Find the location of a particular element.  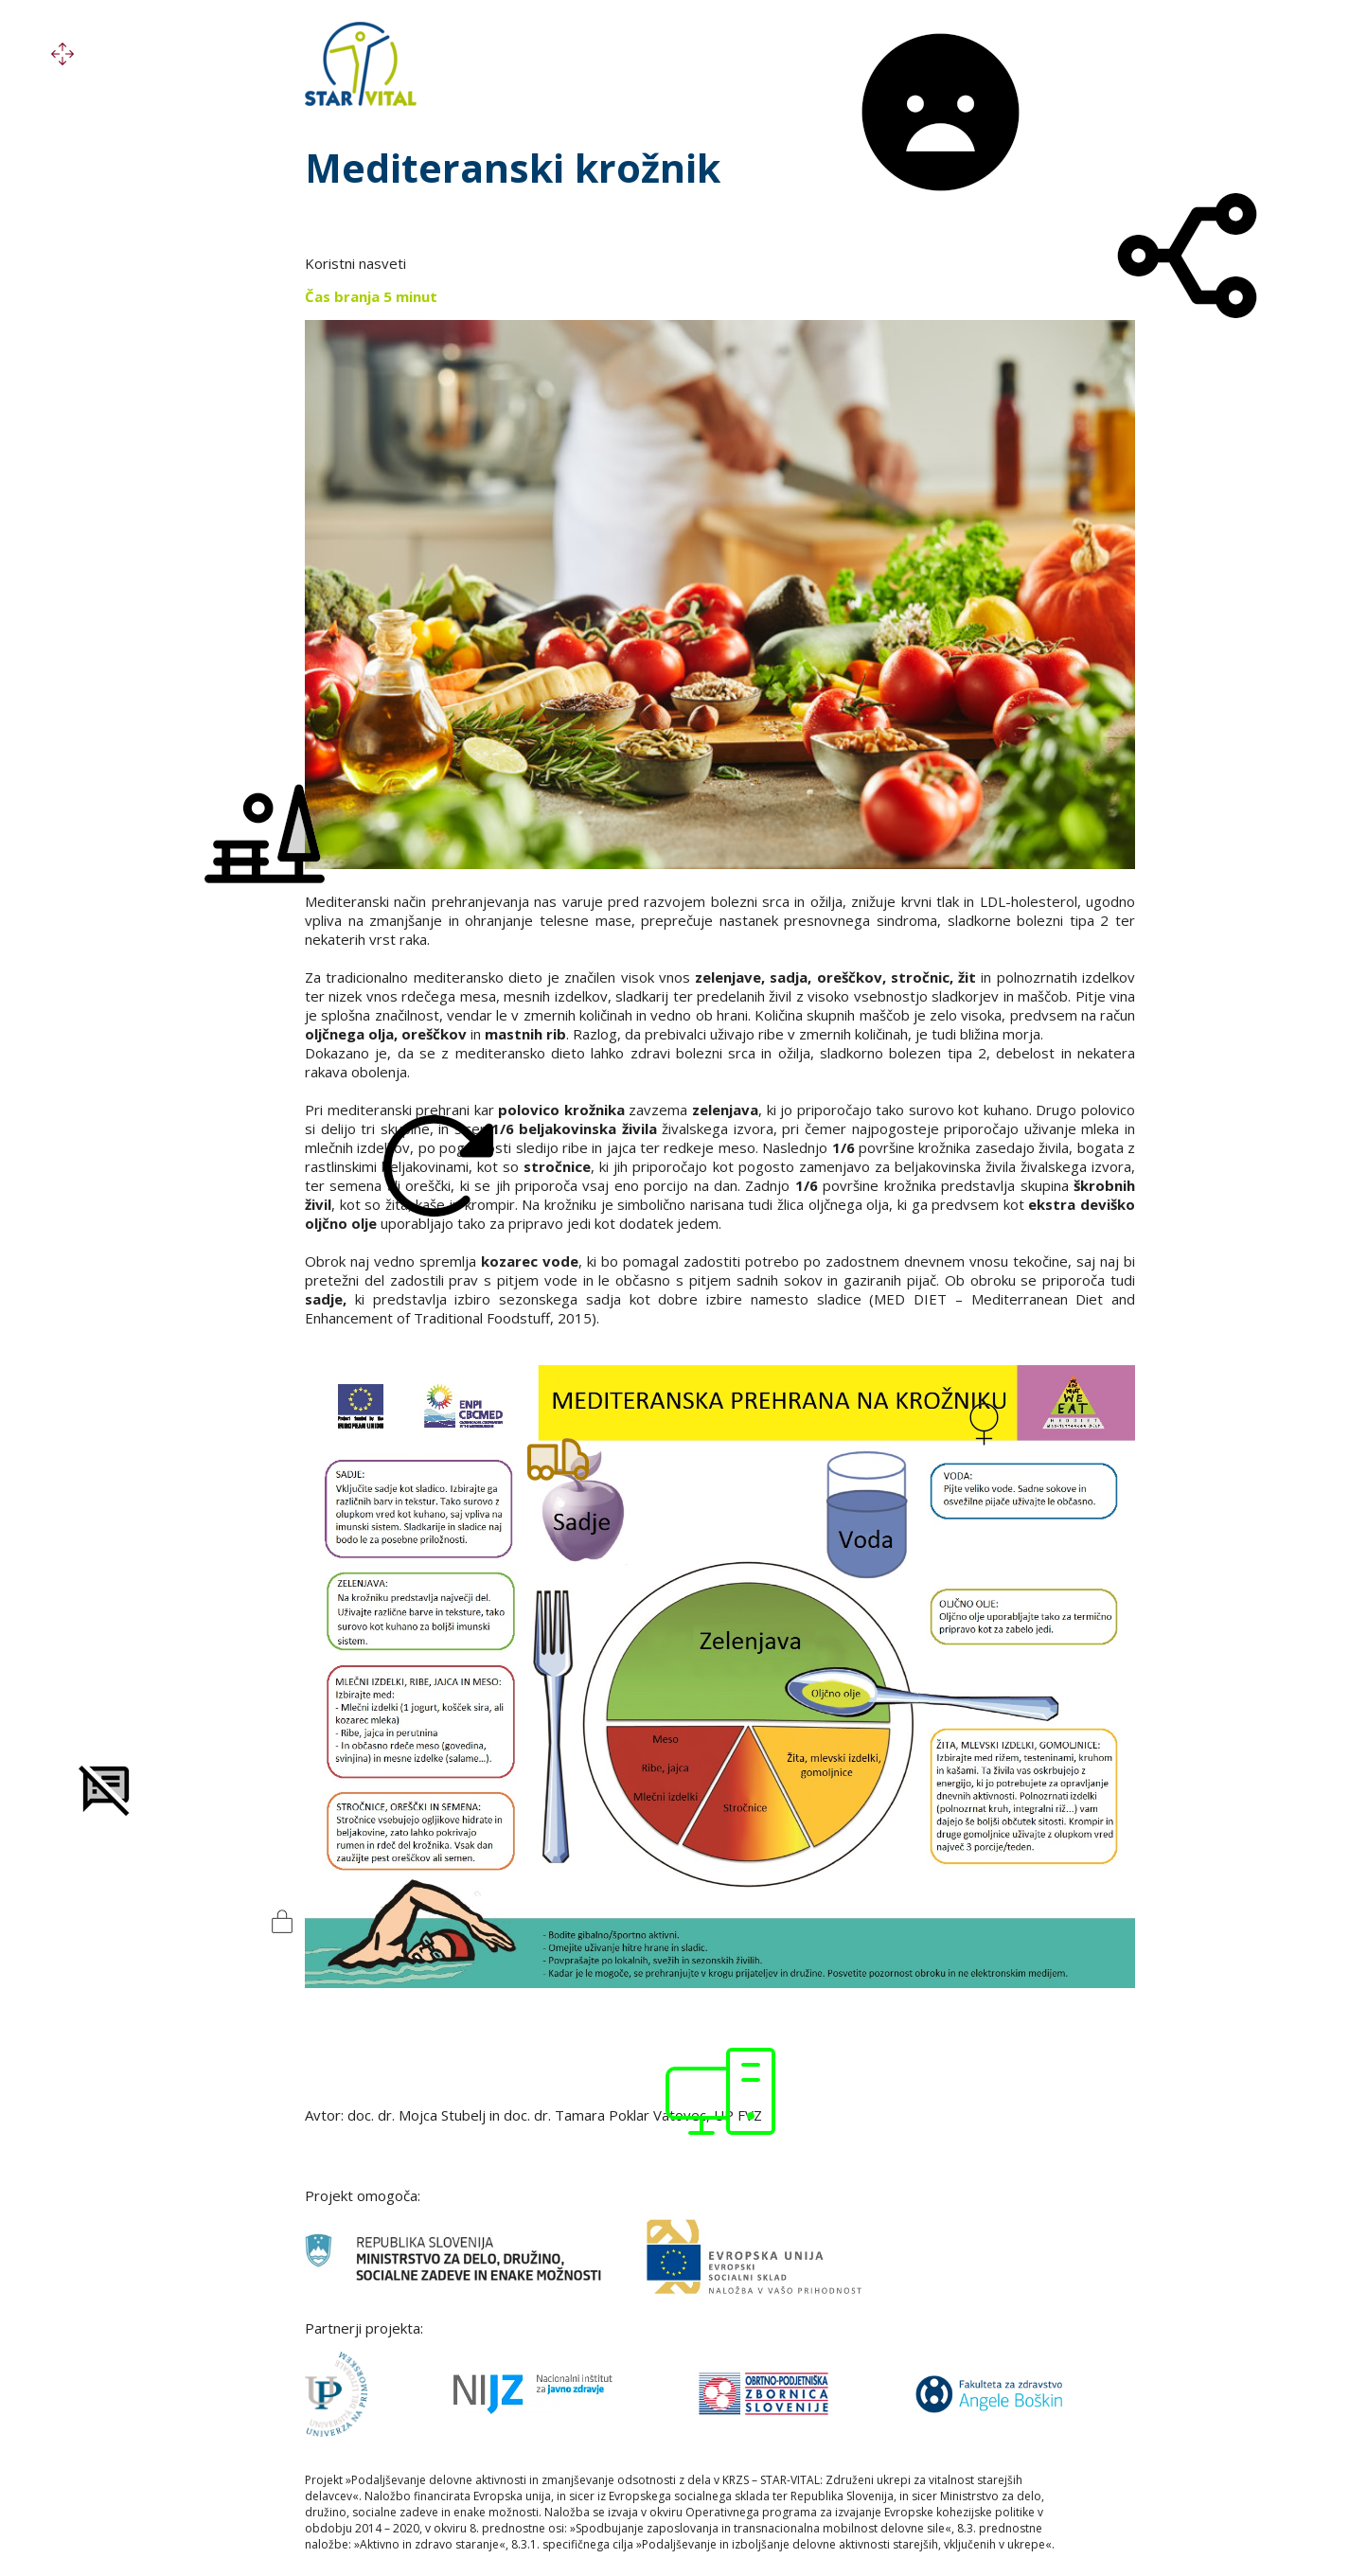

refresh or reload the current page is located at coordinates (434, 1165).